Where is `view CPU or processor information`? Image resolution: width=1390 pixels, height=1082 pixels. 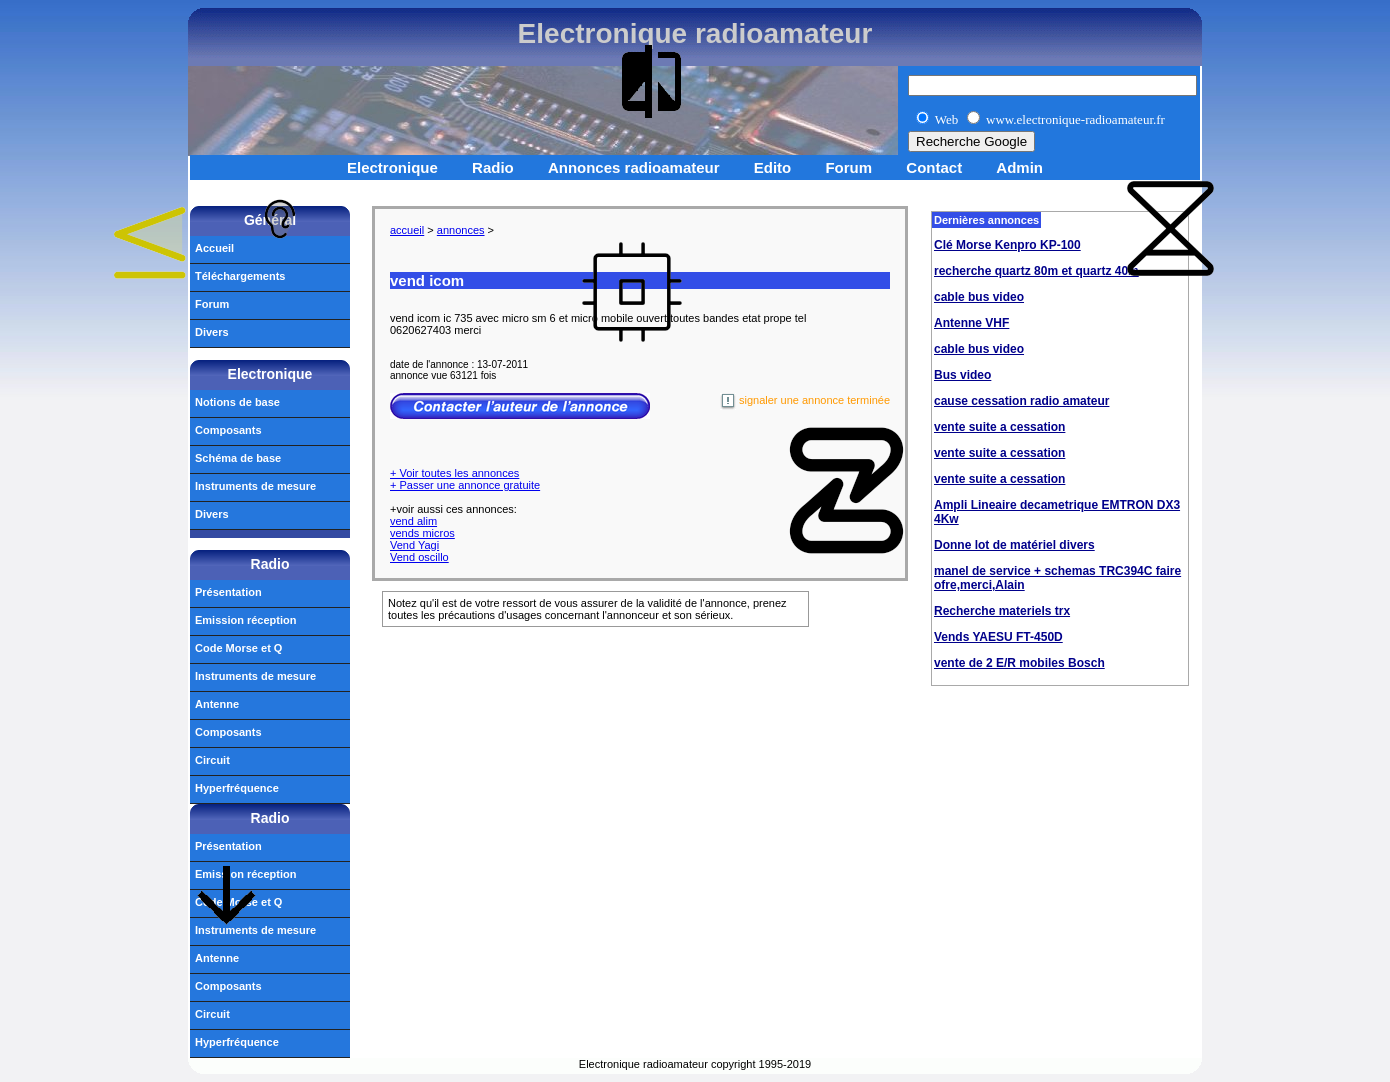 view CPU or processor information is located at coordinates (632, 292).